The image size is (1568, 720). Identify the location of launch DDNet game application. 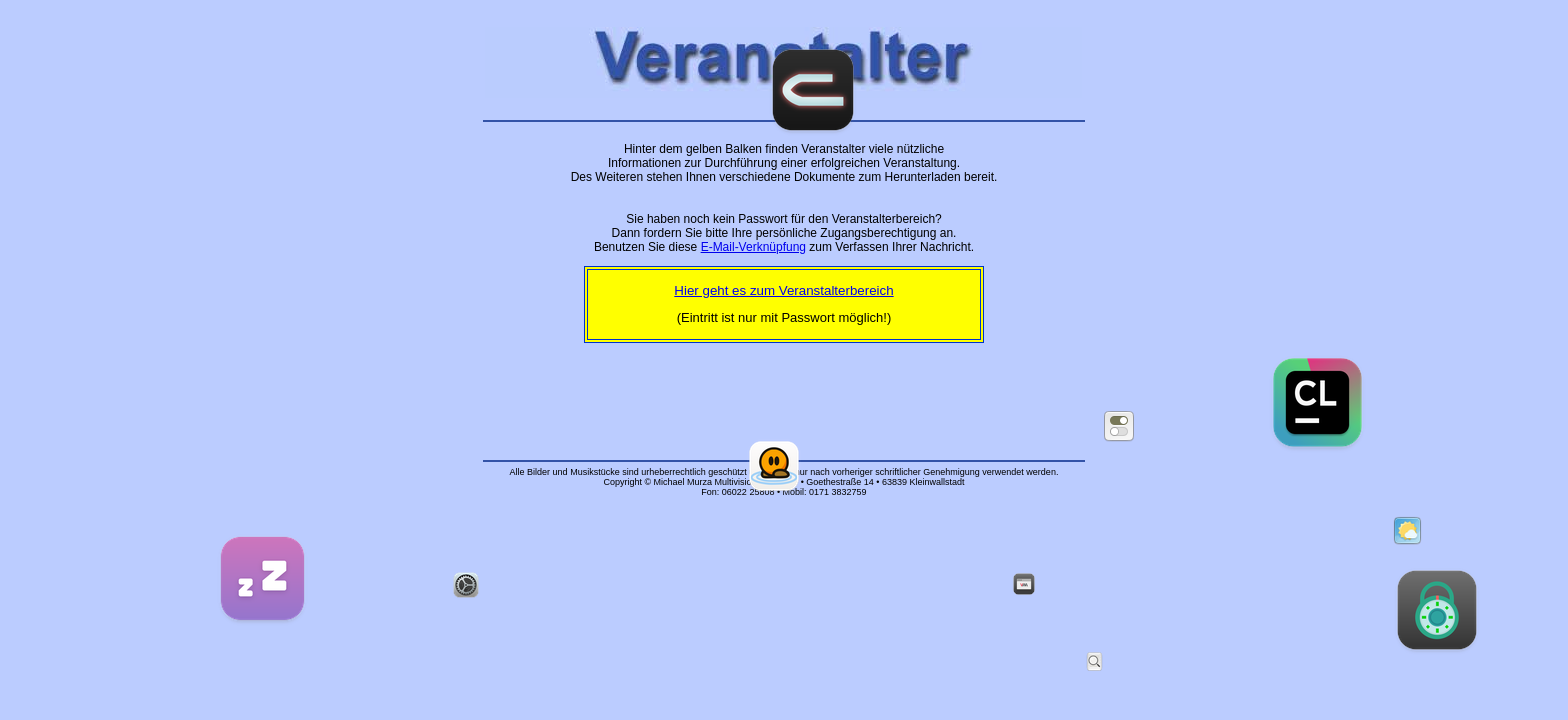
(774, 466).